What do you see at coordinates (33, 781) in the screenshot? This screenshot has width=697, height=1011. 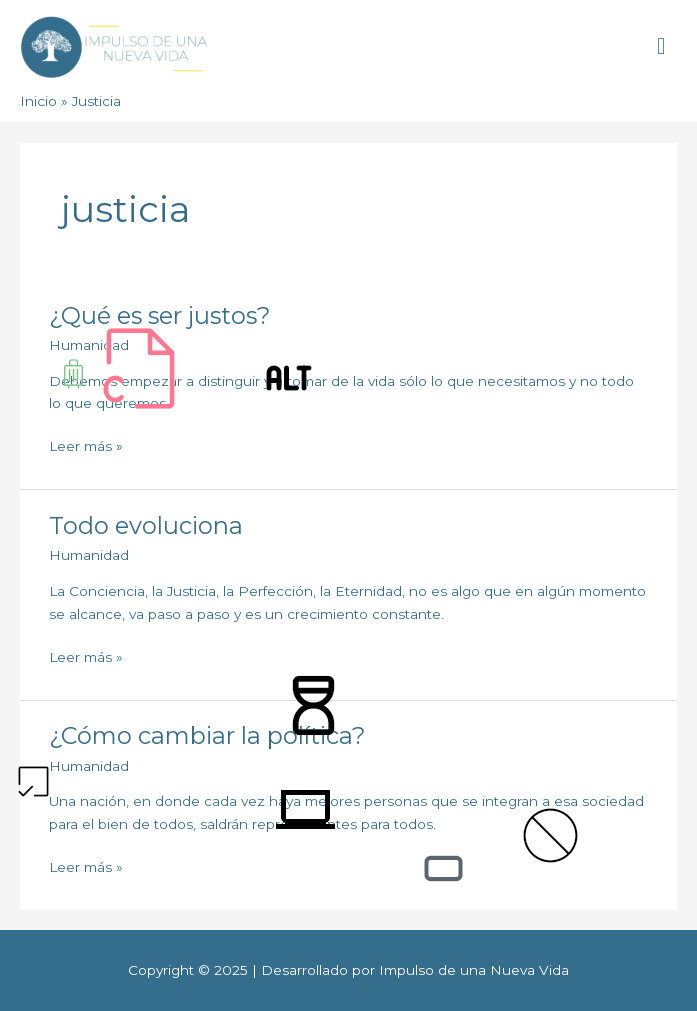 I see `mark task as complete` at bounding box center [33, 781].